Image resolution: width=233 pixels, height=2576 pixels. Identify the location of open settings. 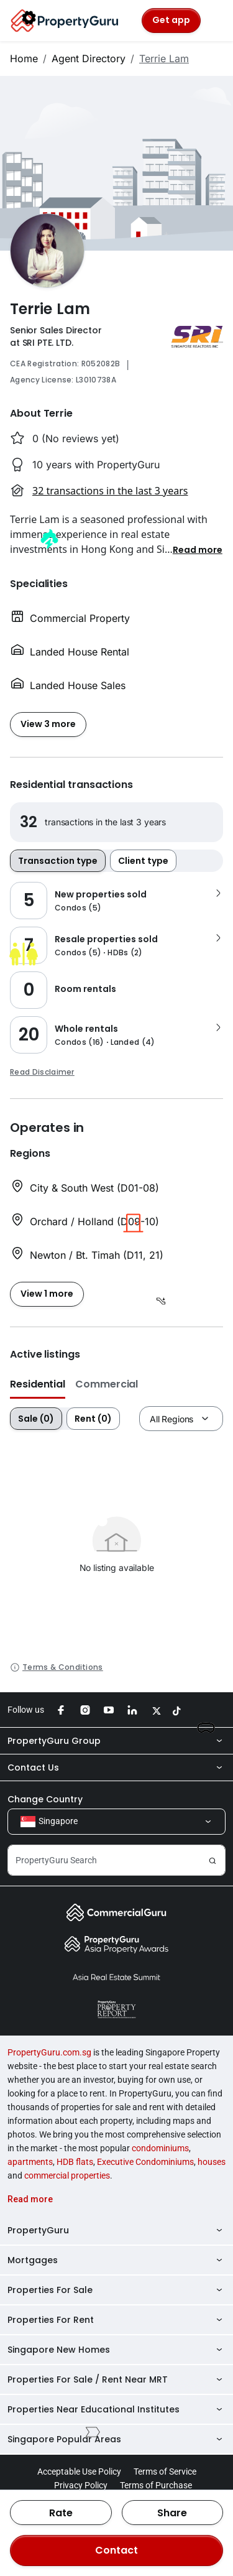
(29, 17).